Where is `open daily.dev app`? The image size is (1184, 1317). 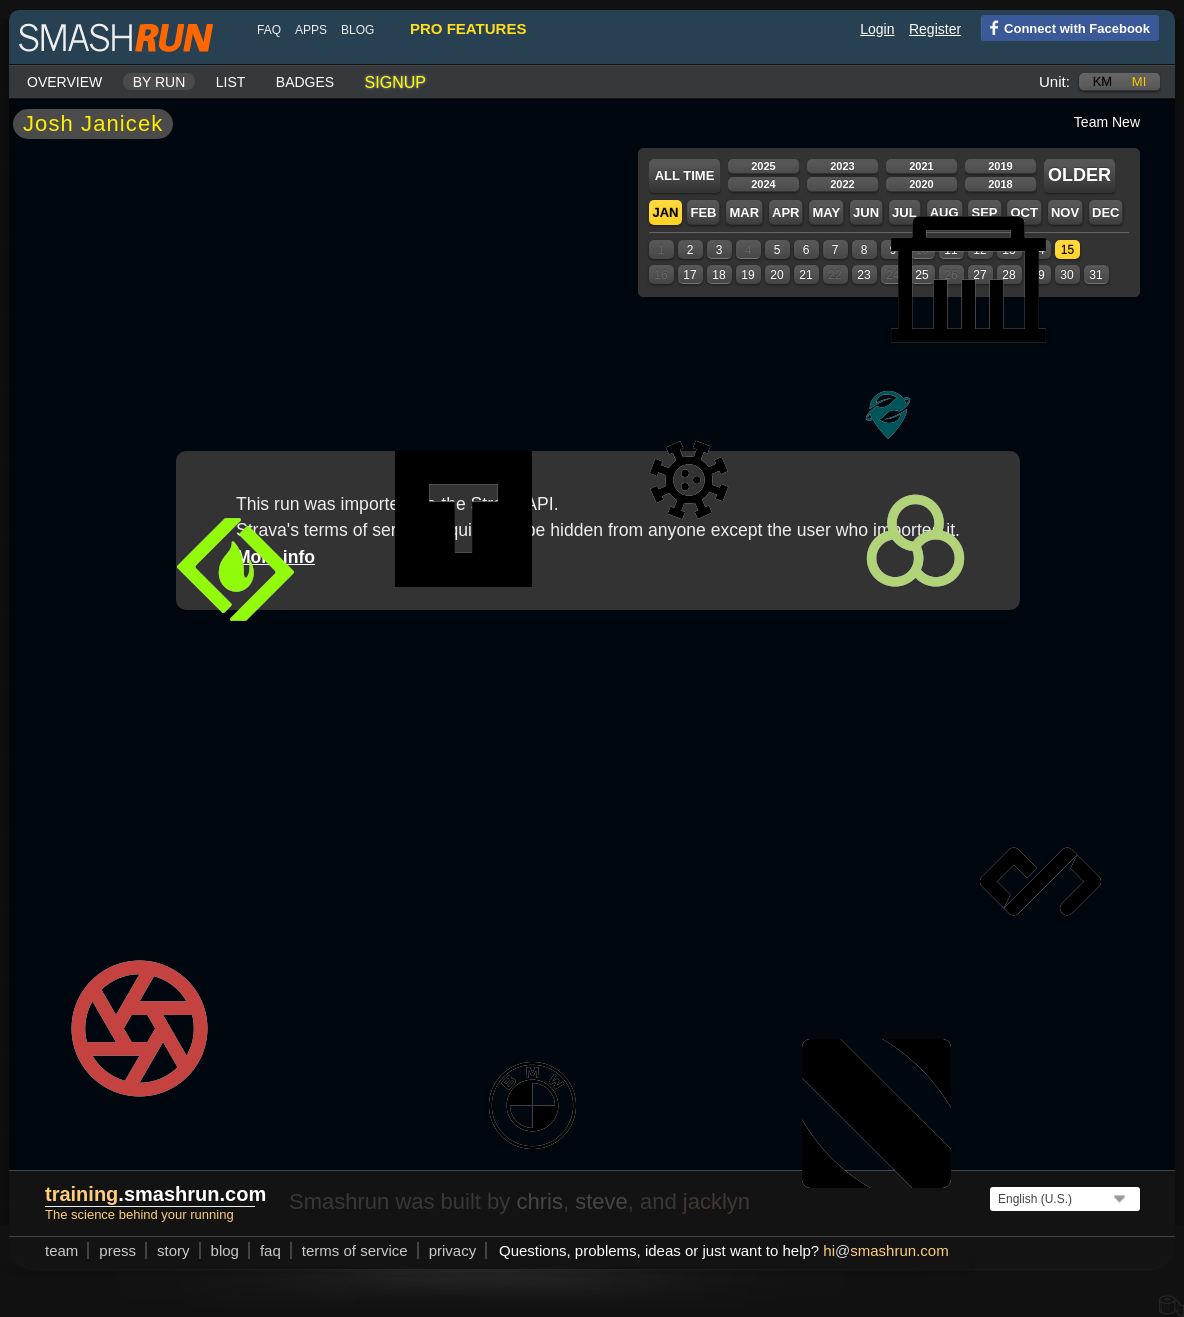
open daily.dev app is located at coordinates (1040, 881).